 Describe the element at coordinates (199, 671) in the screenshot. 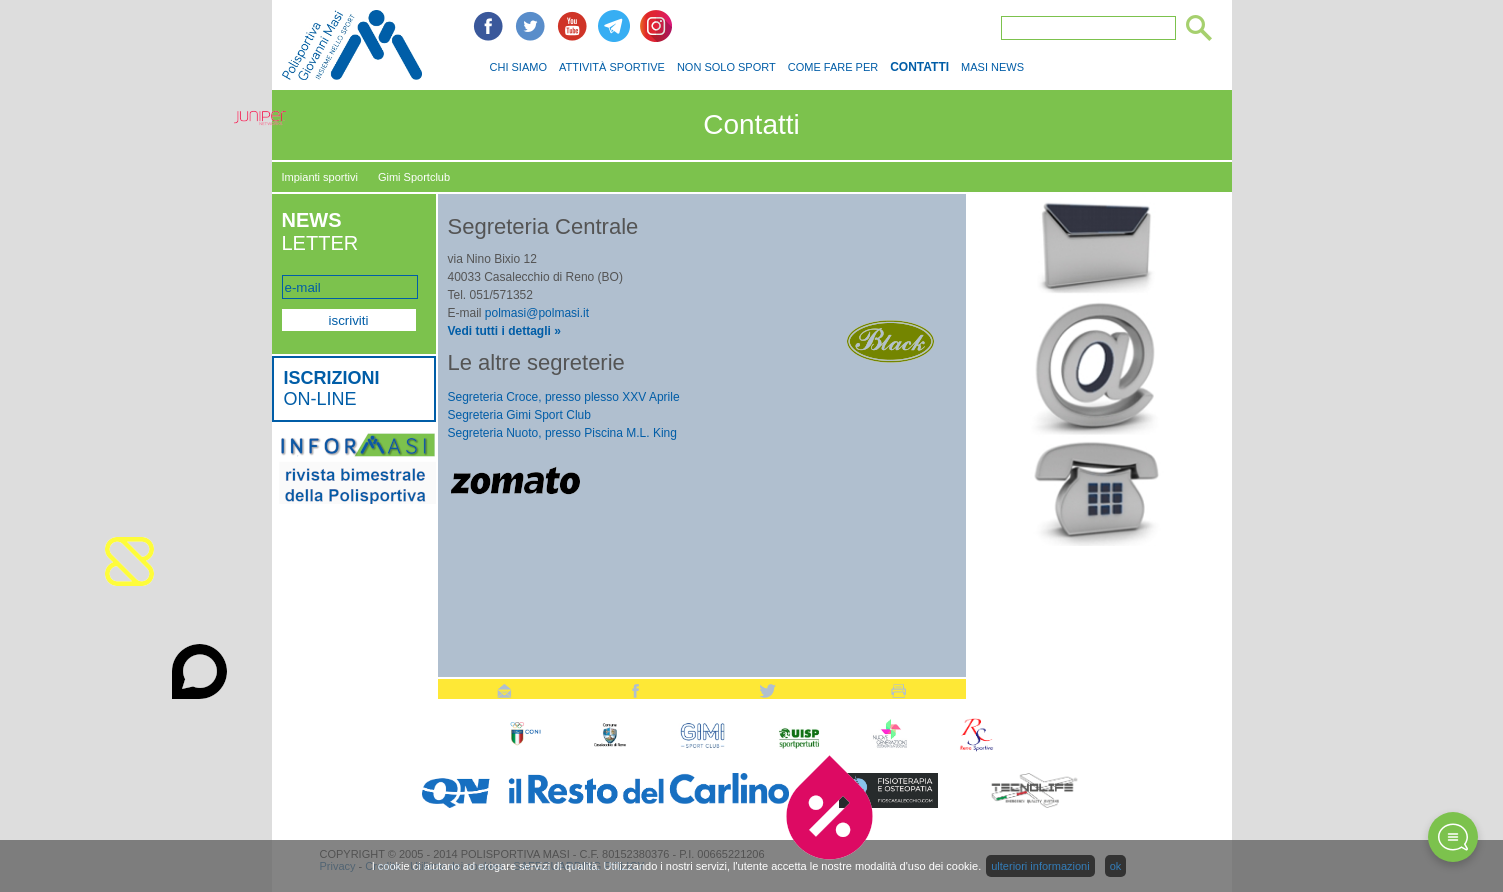

I see `open Discourse community forum` at that location.